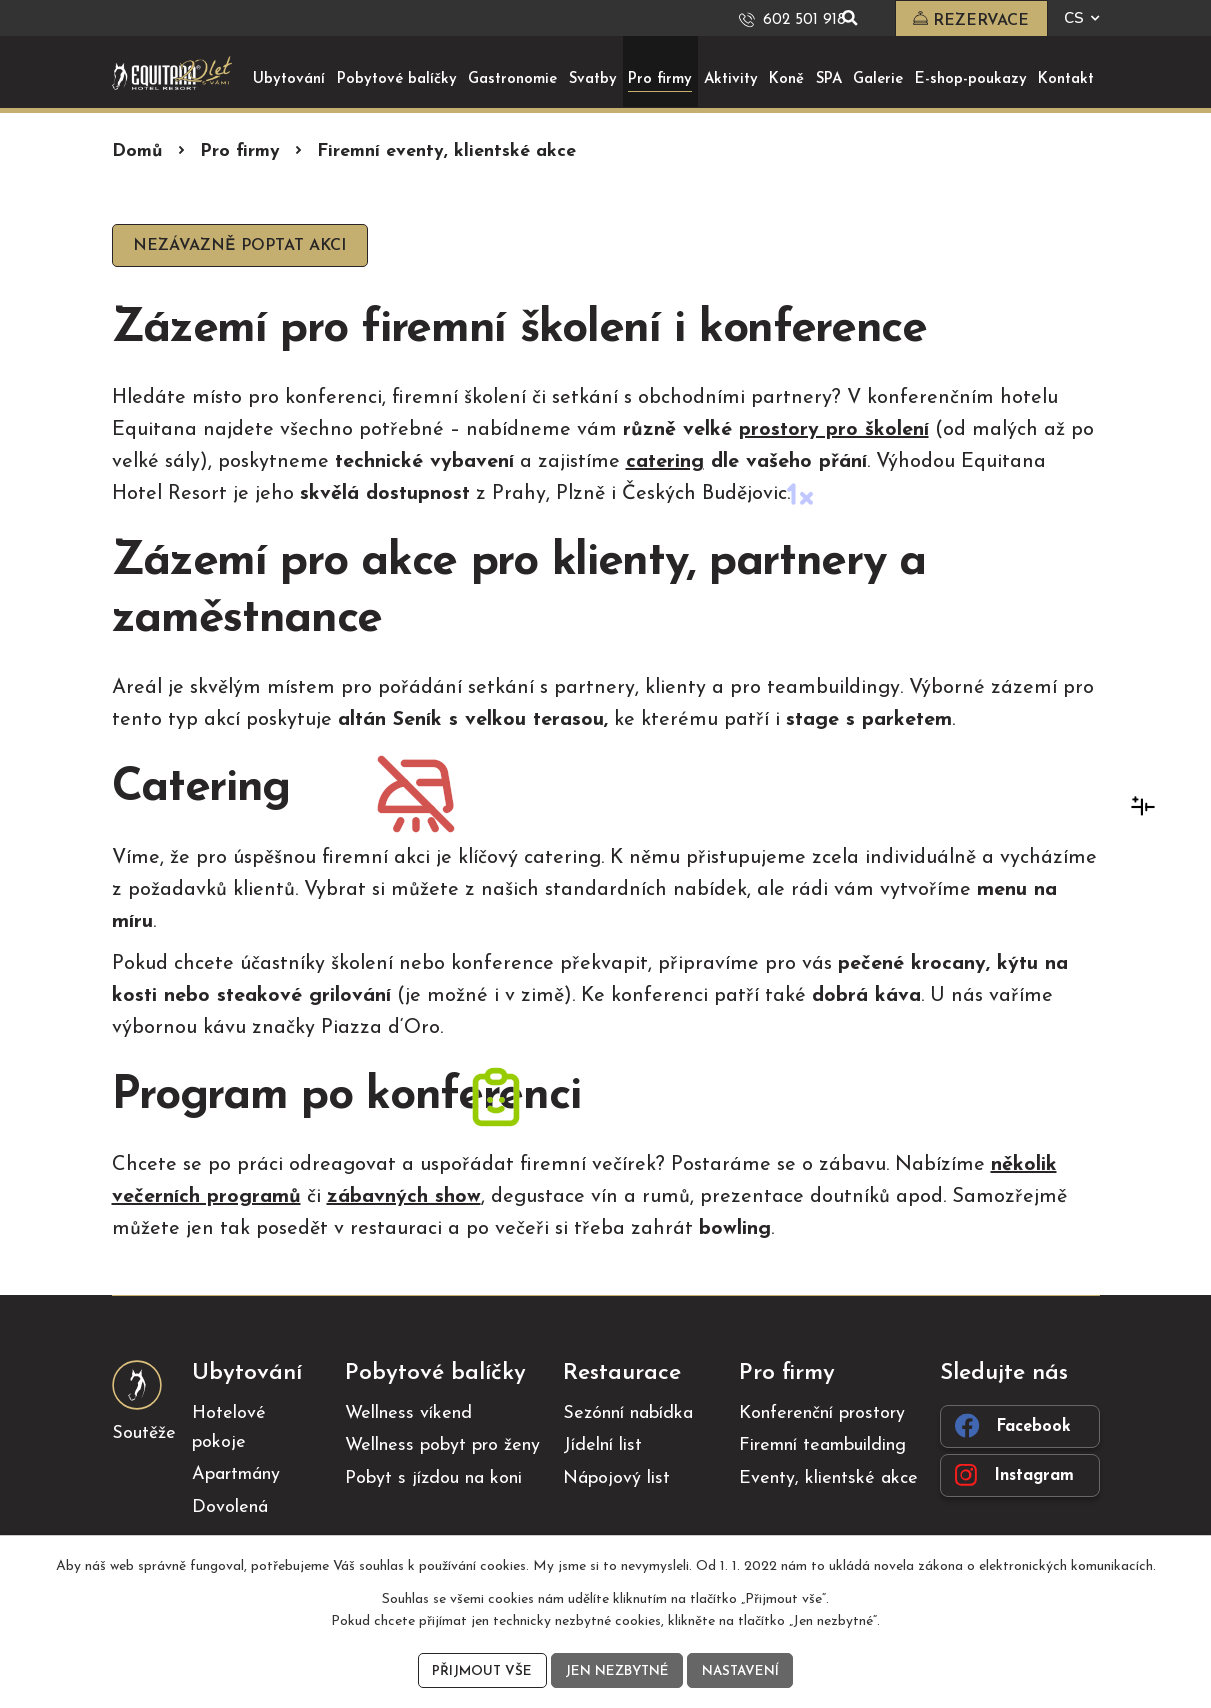 The image size is (1211, 1708). I want to click on do not use steam while ironing, so click(416, 794).